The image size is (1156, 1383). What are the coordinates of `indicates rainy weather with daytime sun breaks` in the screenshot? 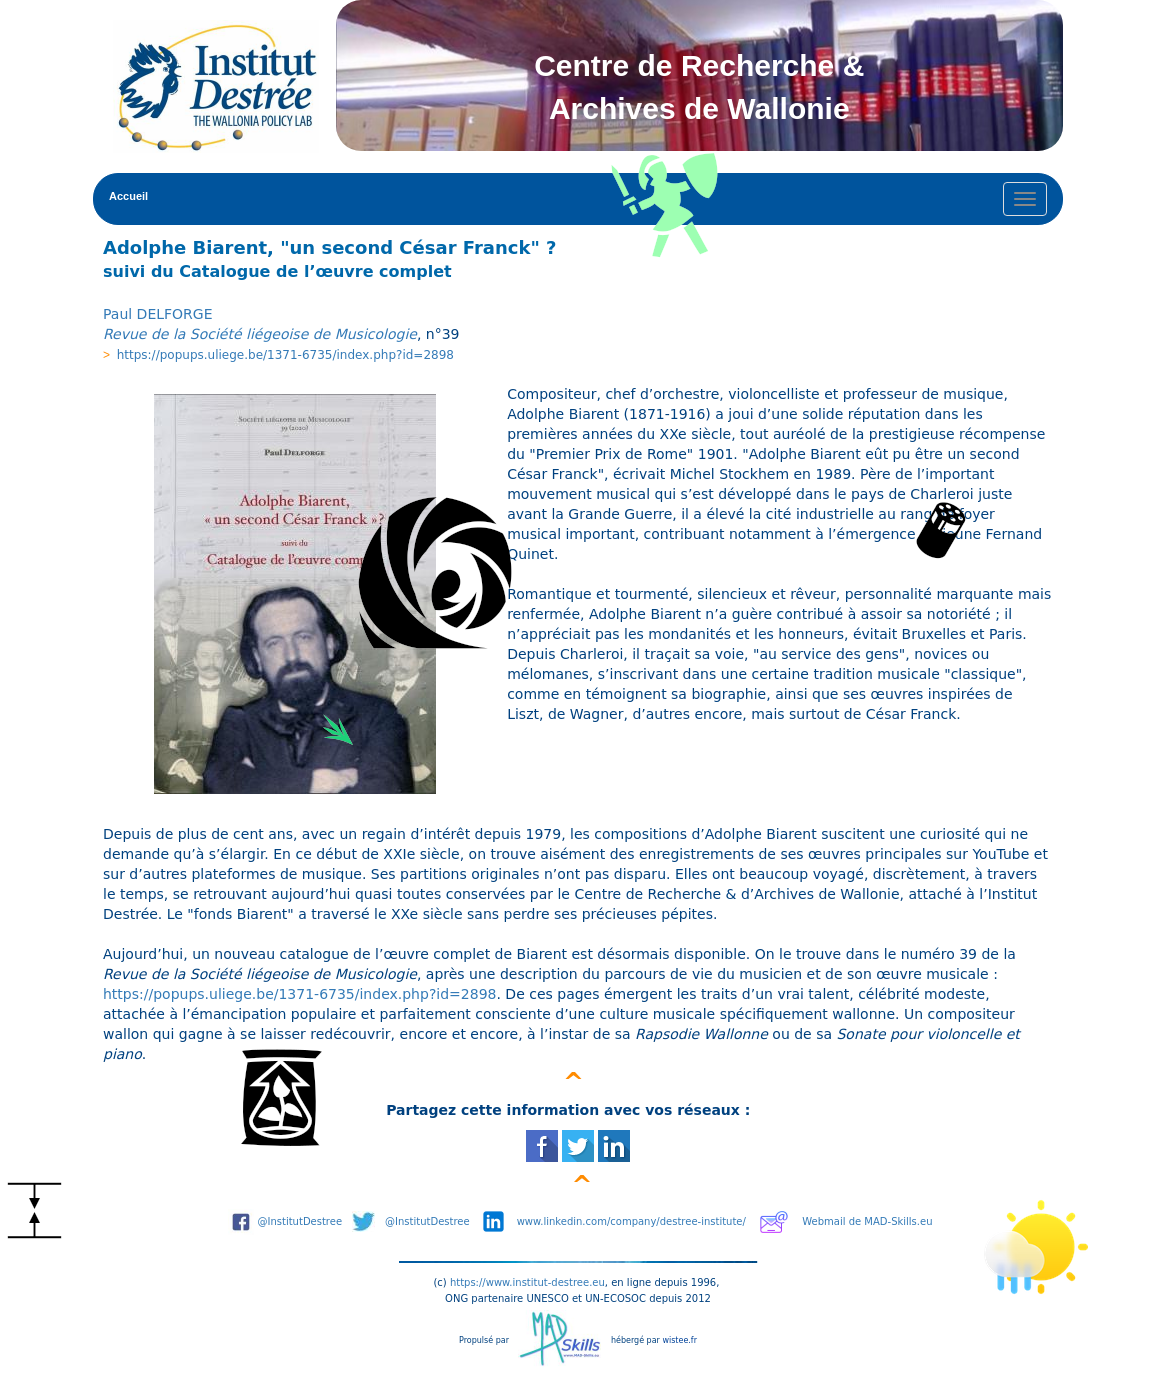 It's located at (1036, 1247).